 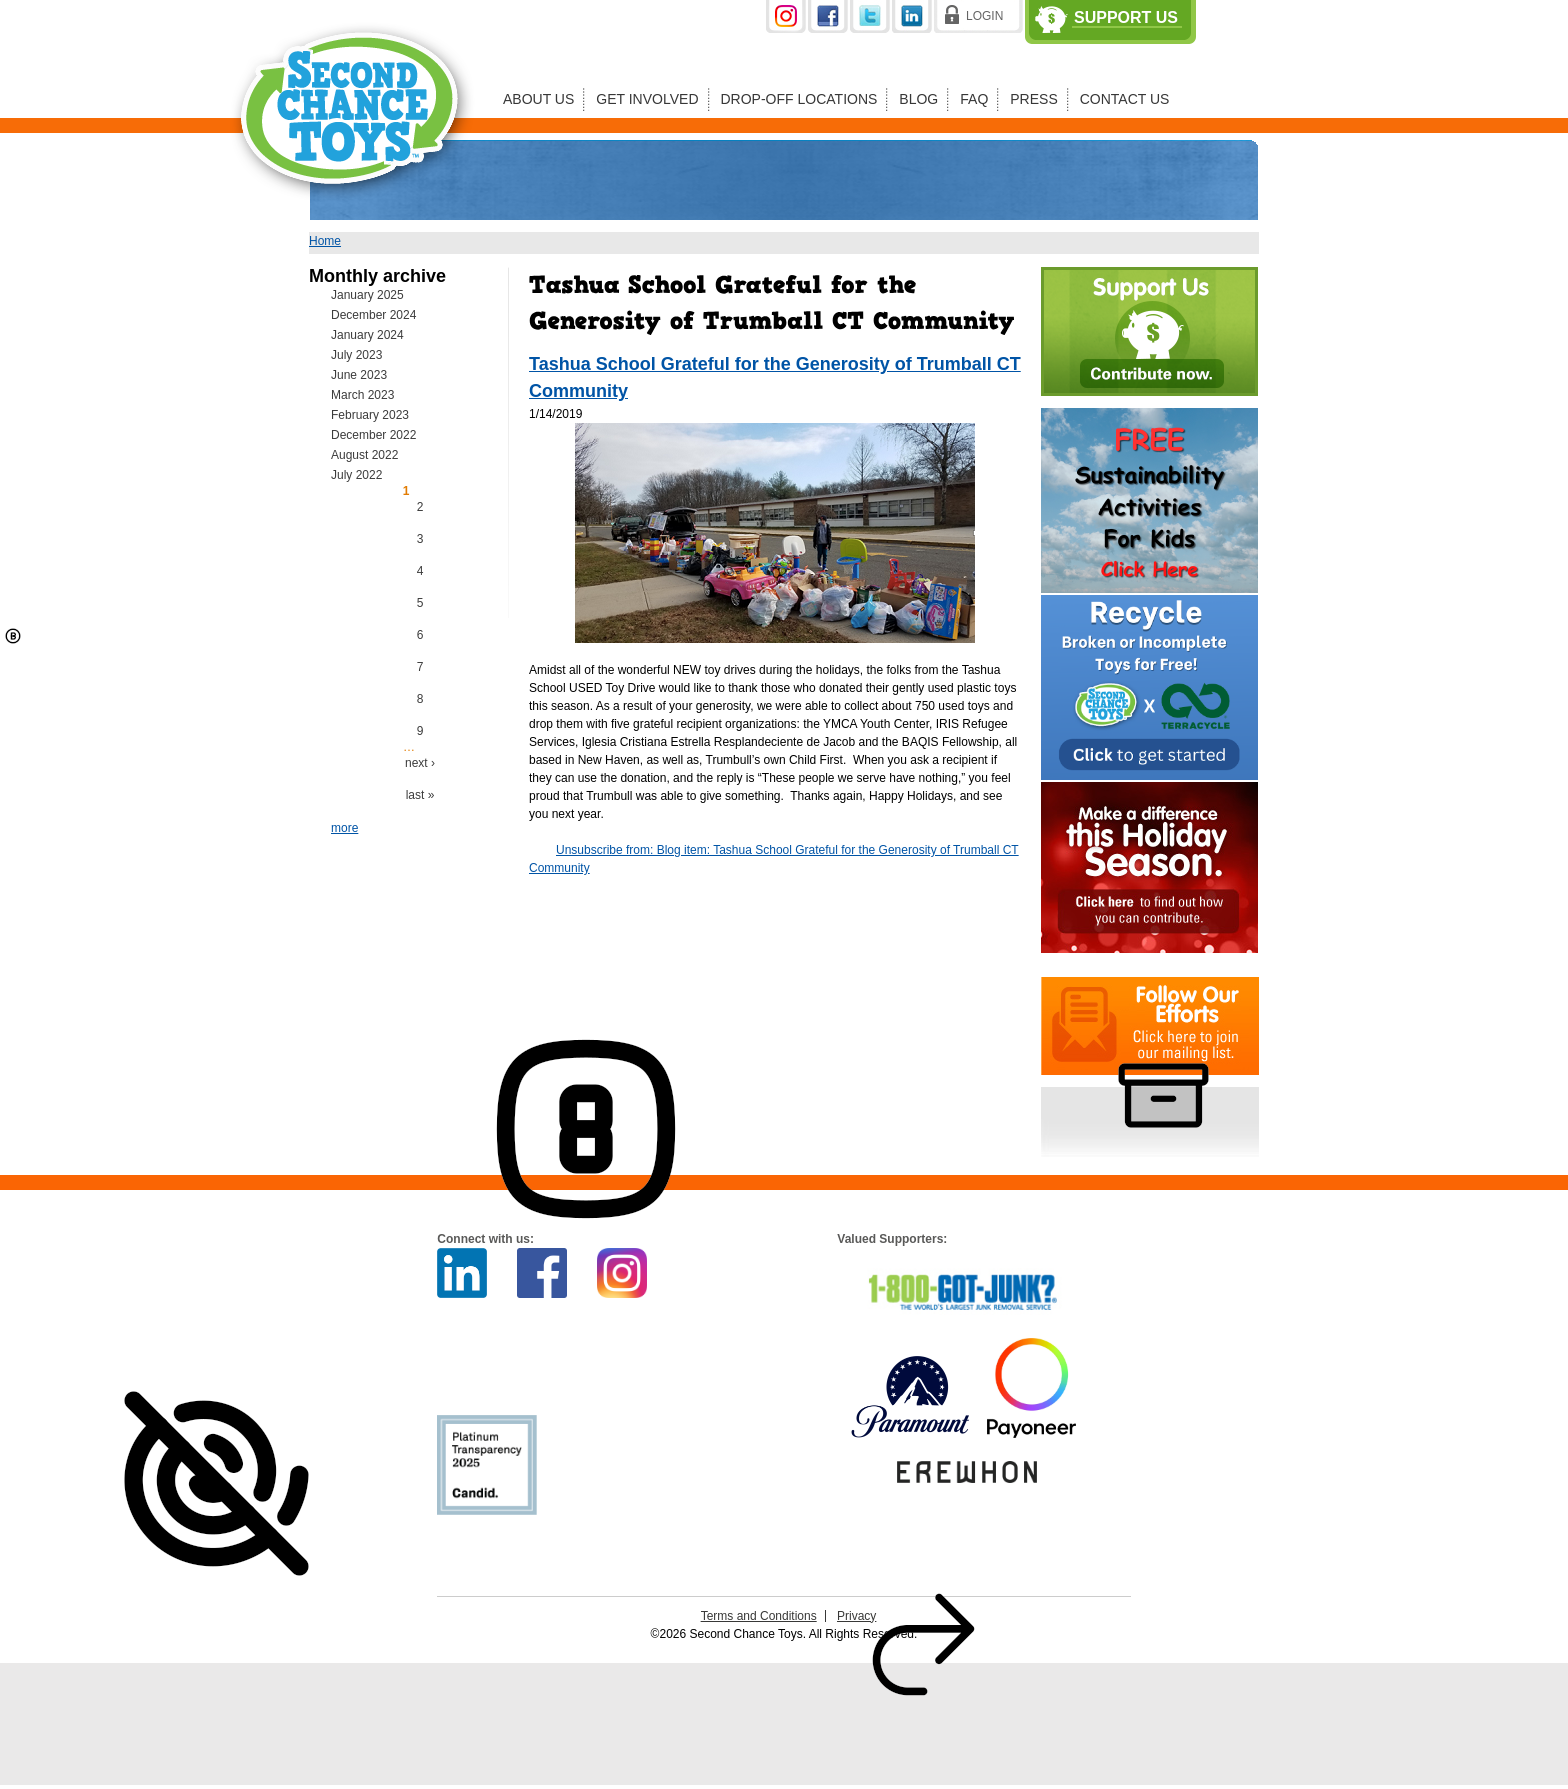 What do you see at coordinates (13, 636) in the screenshot?
I see `xbox controller B button indicator` at bounding box center [13, 636].